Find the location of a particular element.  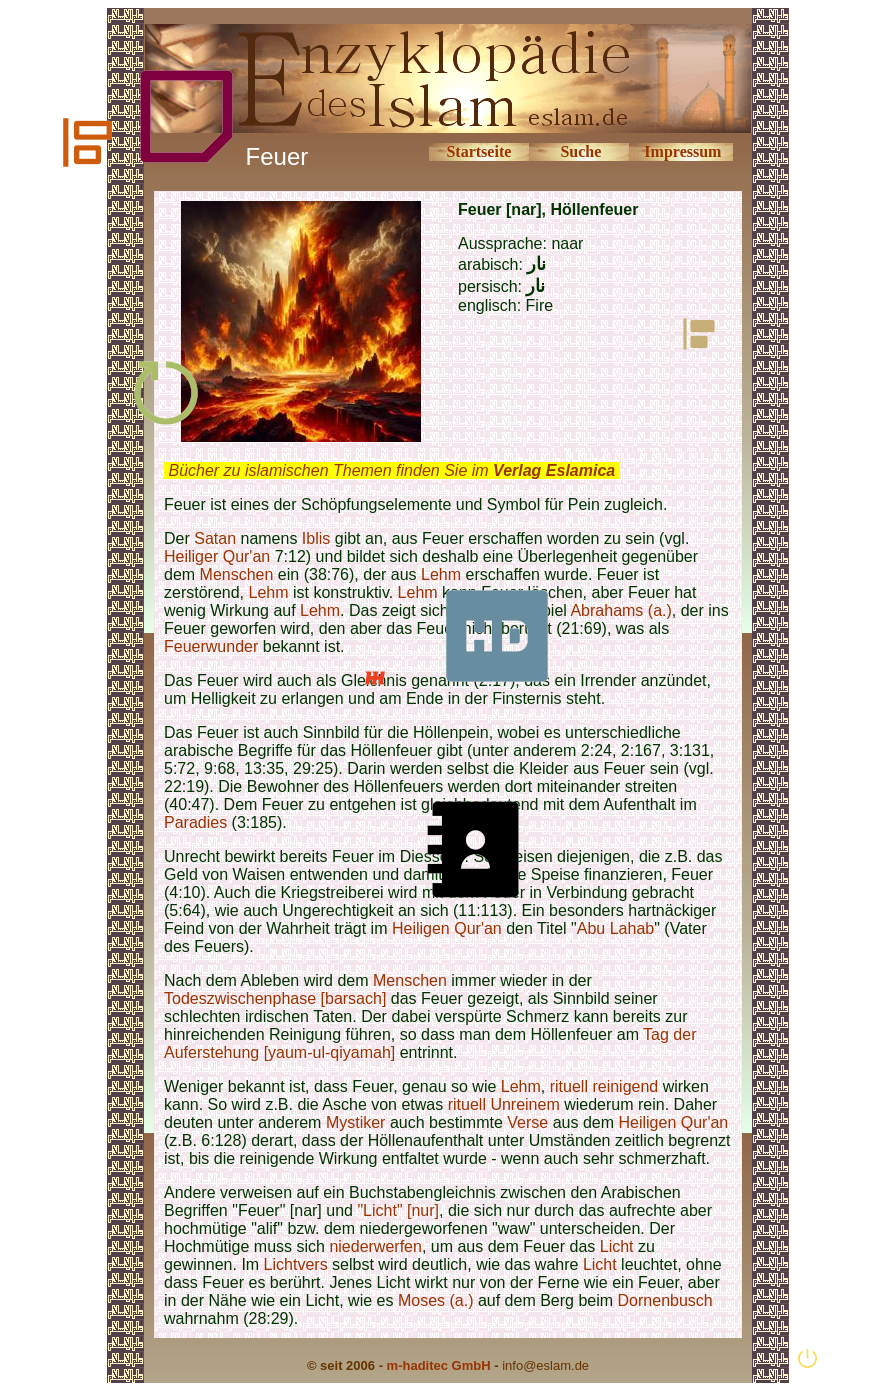

create a new sticky note is located at coordinates (186, 116).